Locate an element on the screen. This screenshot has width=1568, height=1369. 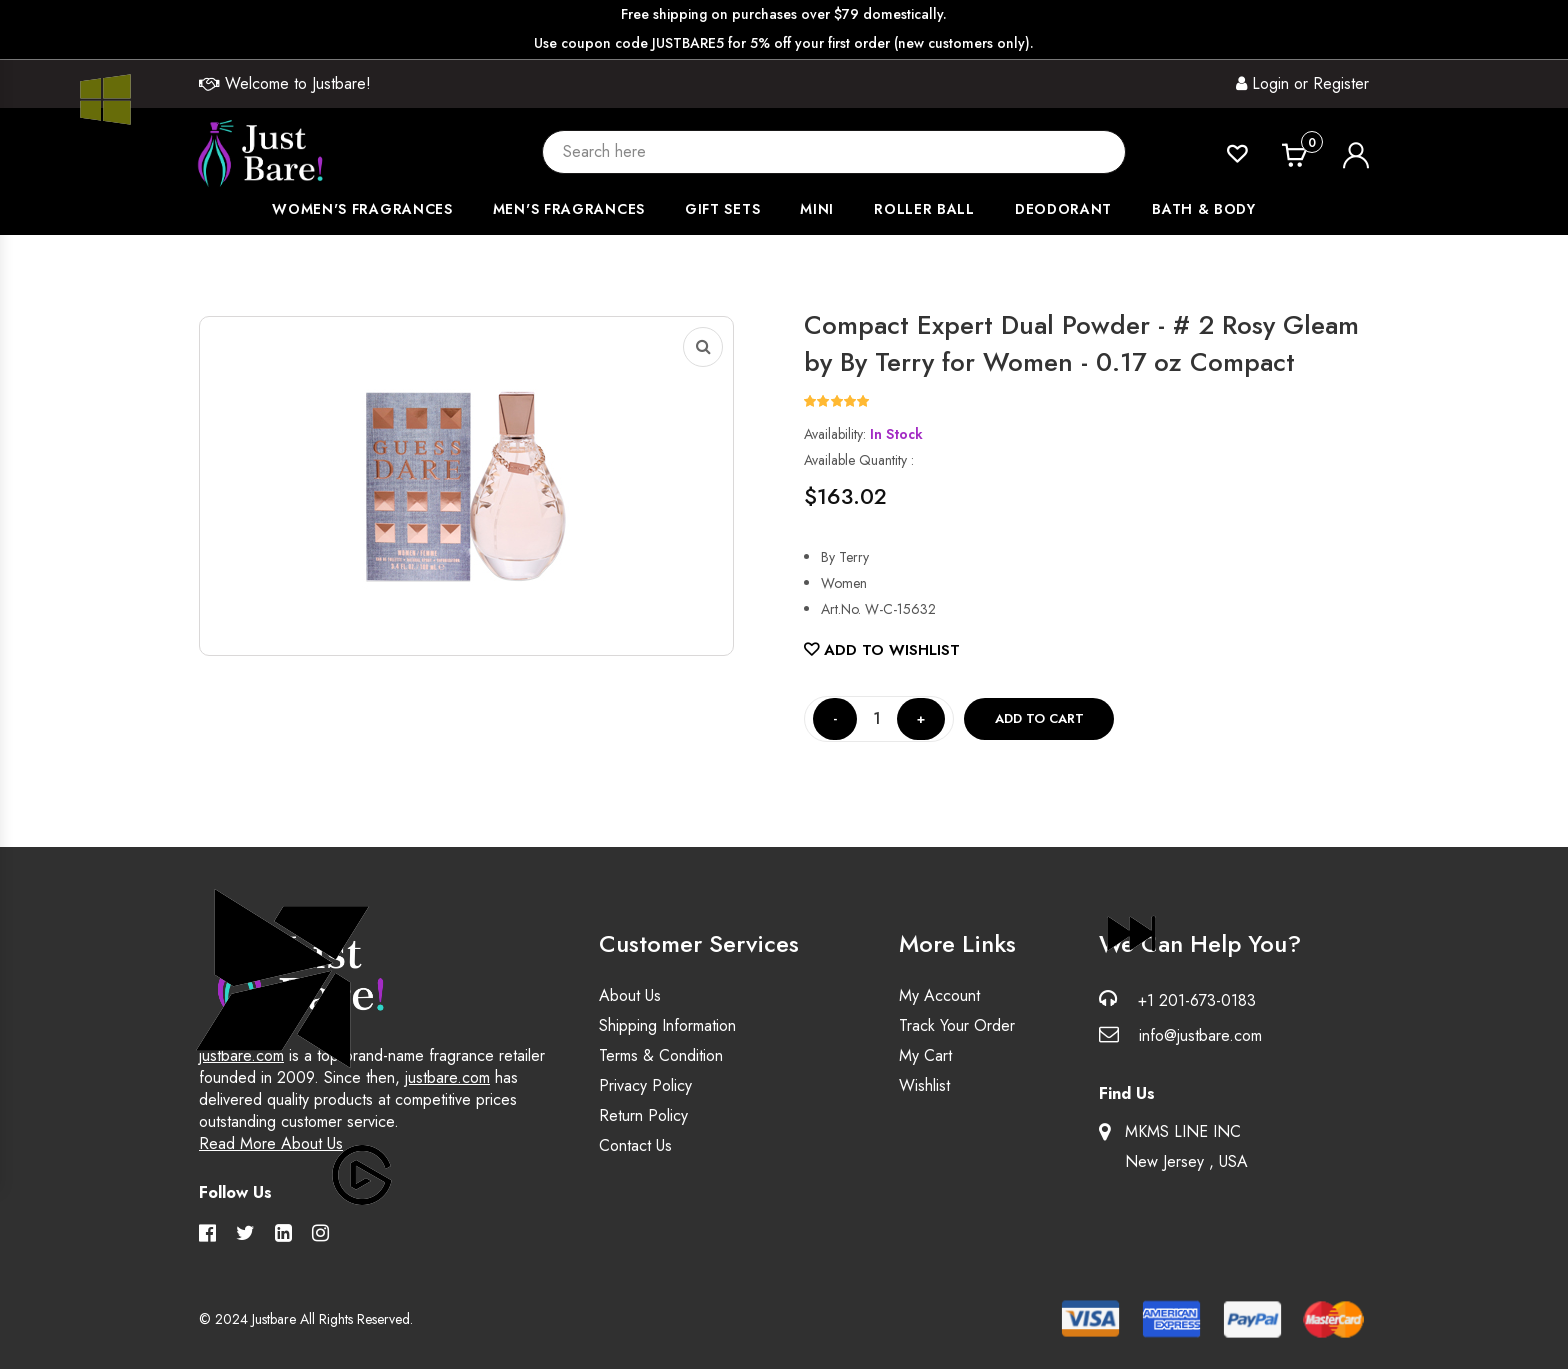
link to MODX content management system is located at coordinates (282, 978).